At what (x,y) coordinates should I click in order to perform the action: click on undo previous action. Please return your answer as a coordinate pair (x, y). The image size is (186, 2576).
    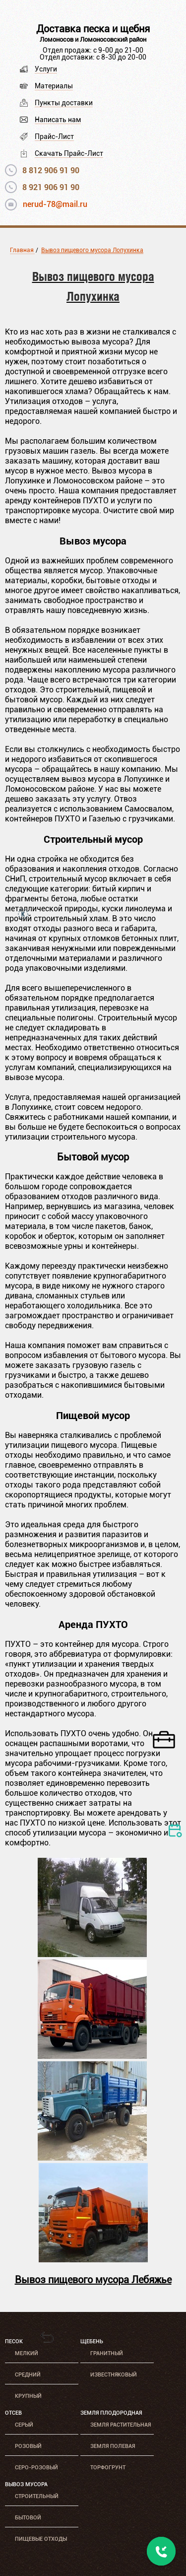
    Looking at the image, I should click on (47, 2338).